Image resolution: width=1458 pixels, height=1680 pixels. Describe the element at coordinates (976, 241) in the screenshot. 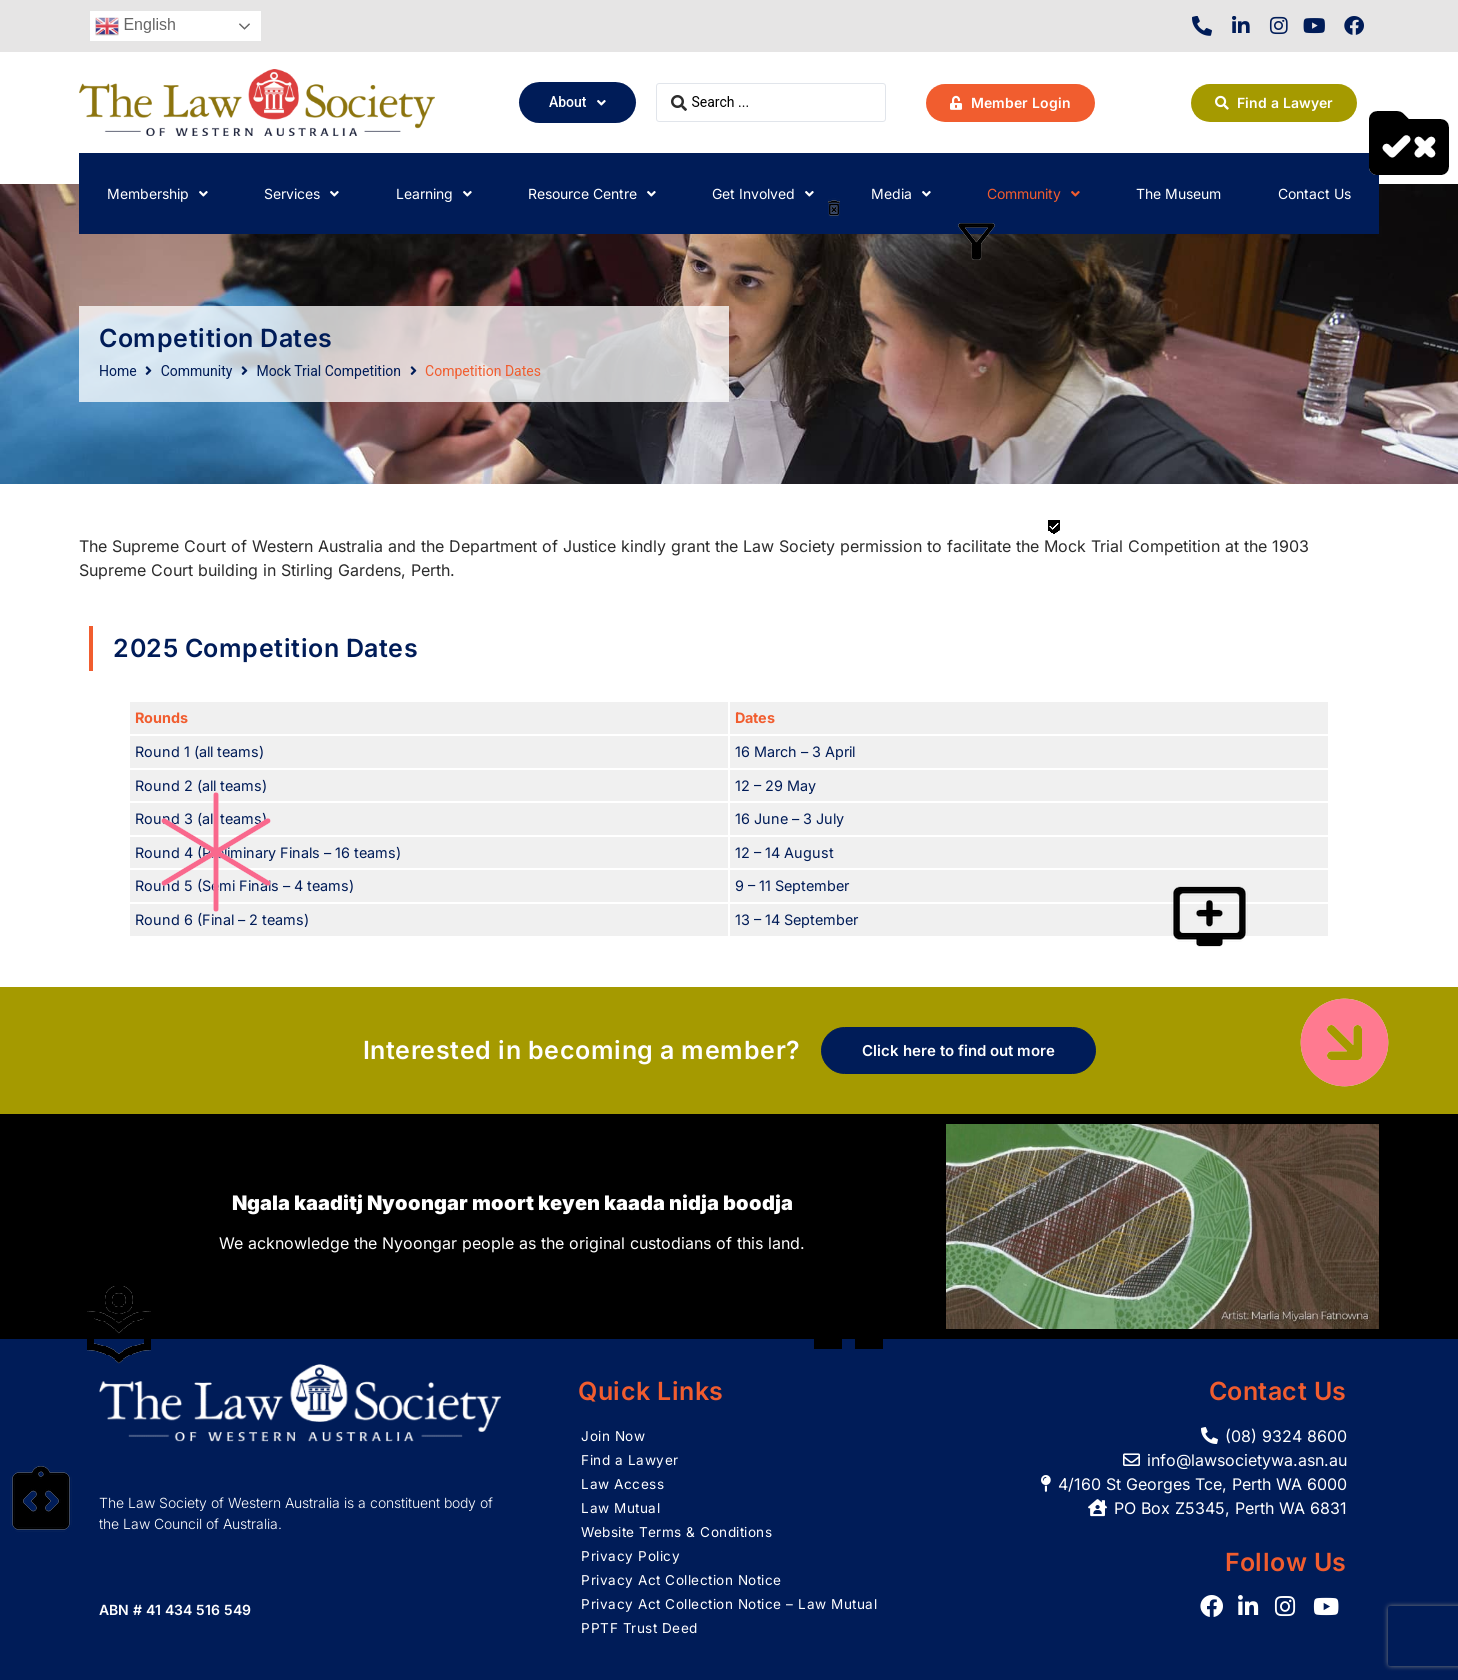

I see `filter or sort content` at that location.